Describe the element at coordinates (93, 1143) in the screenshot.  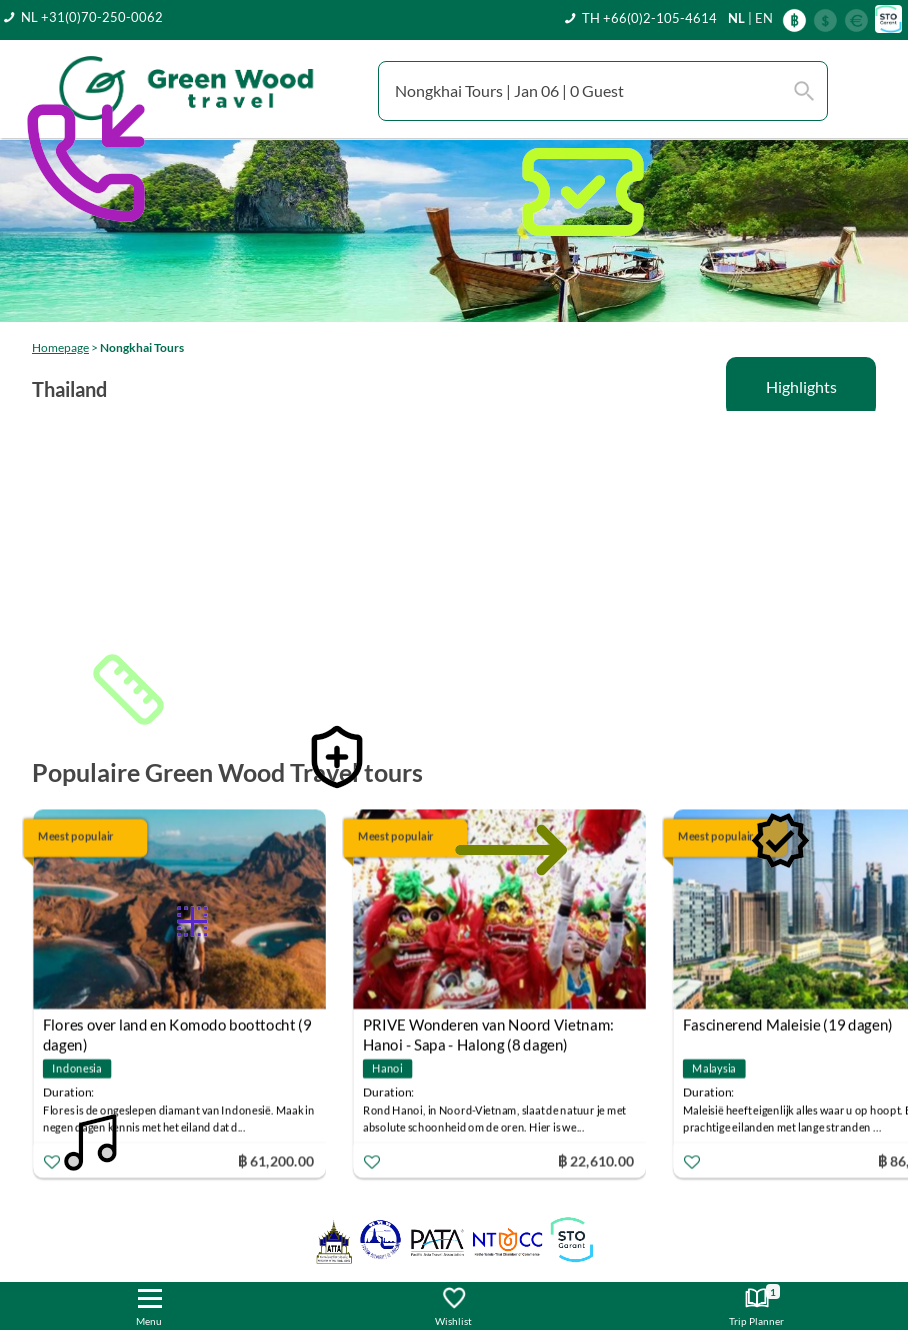
I see `access music library or audio files` at that location.